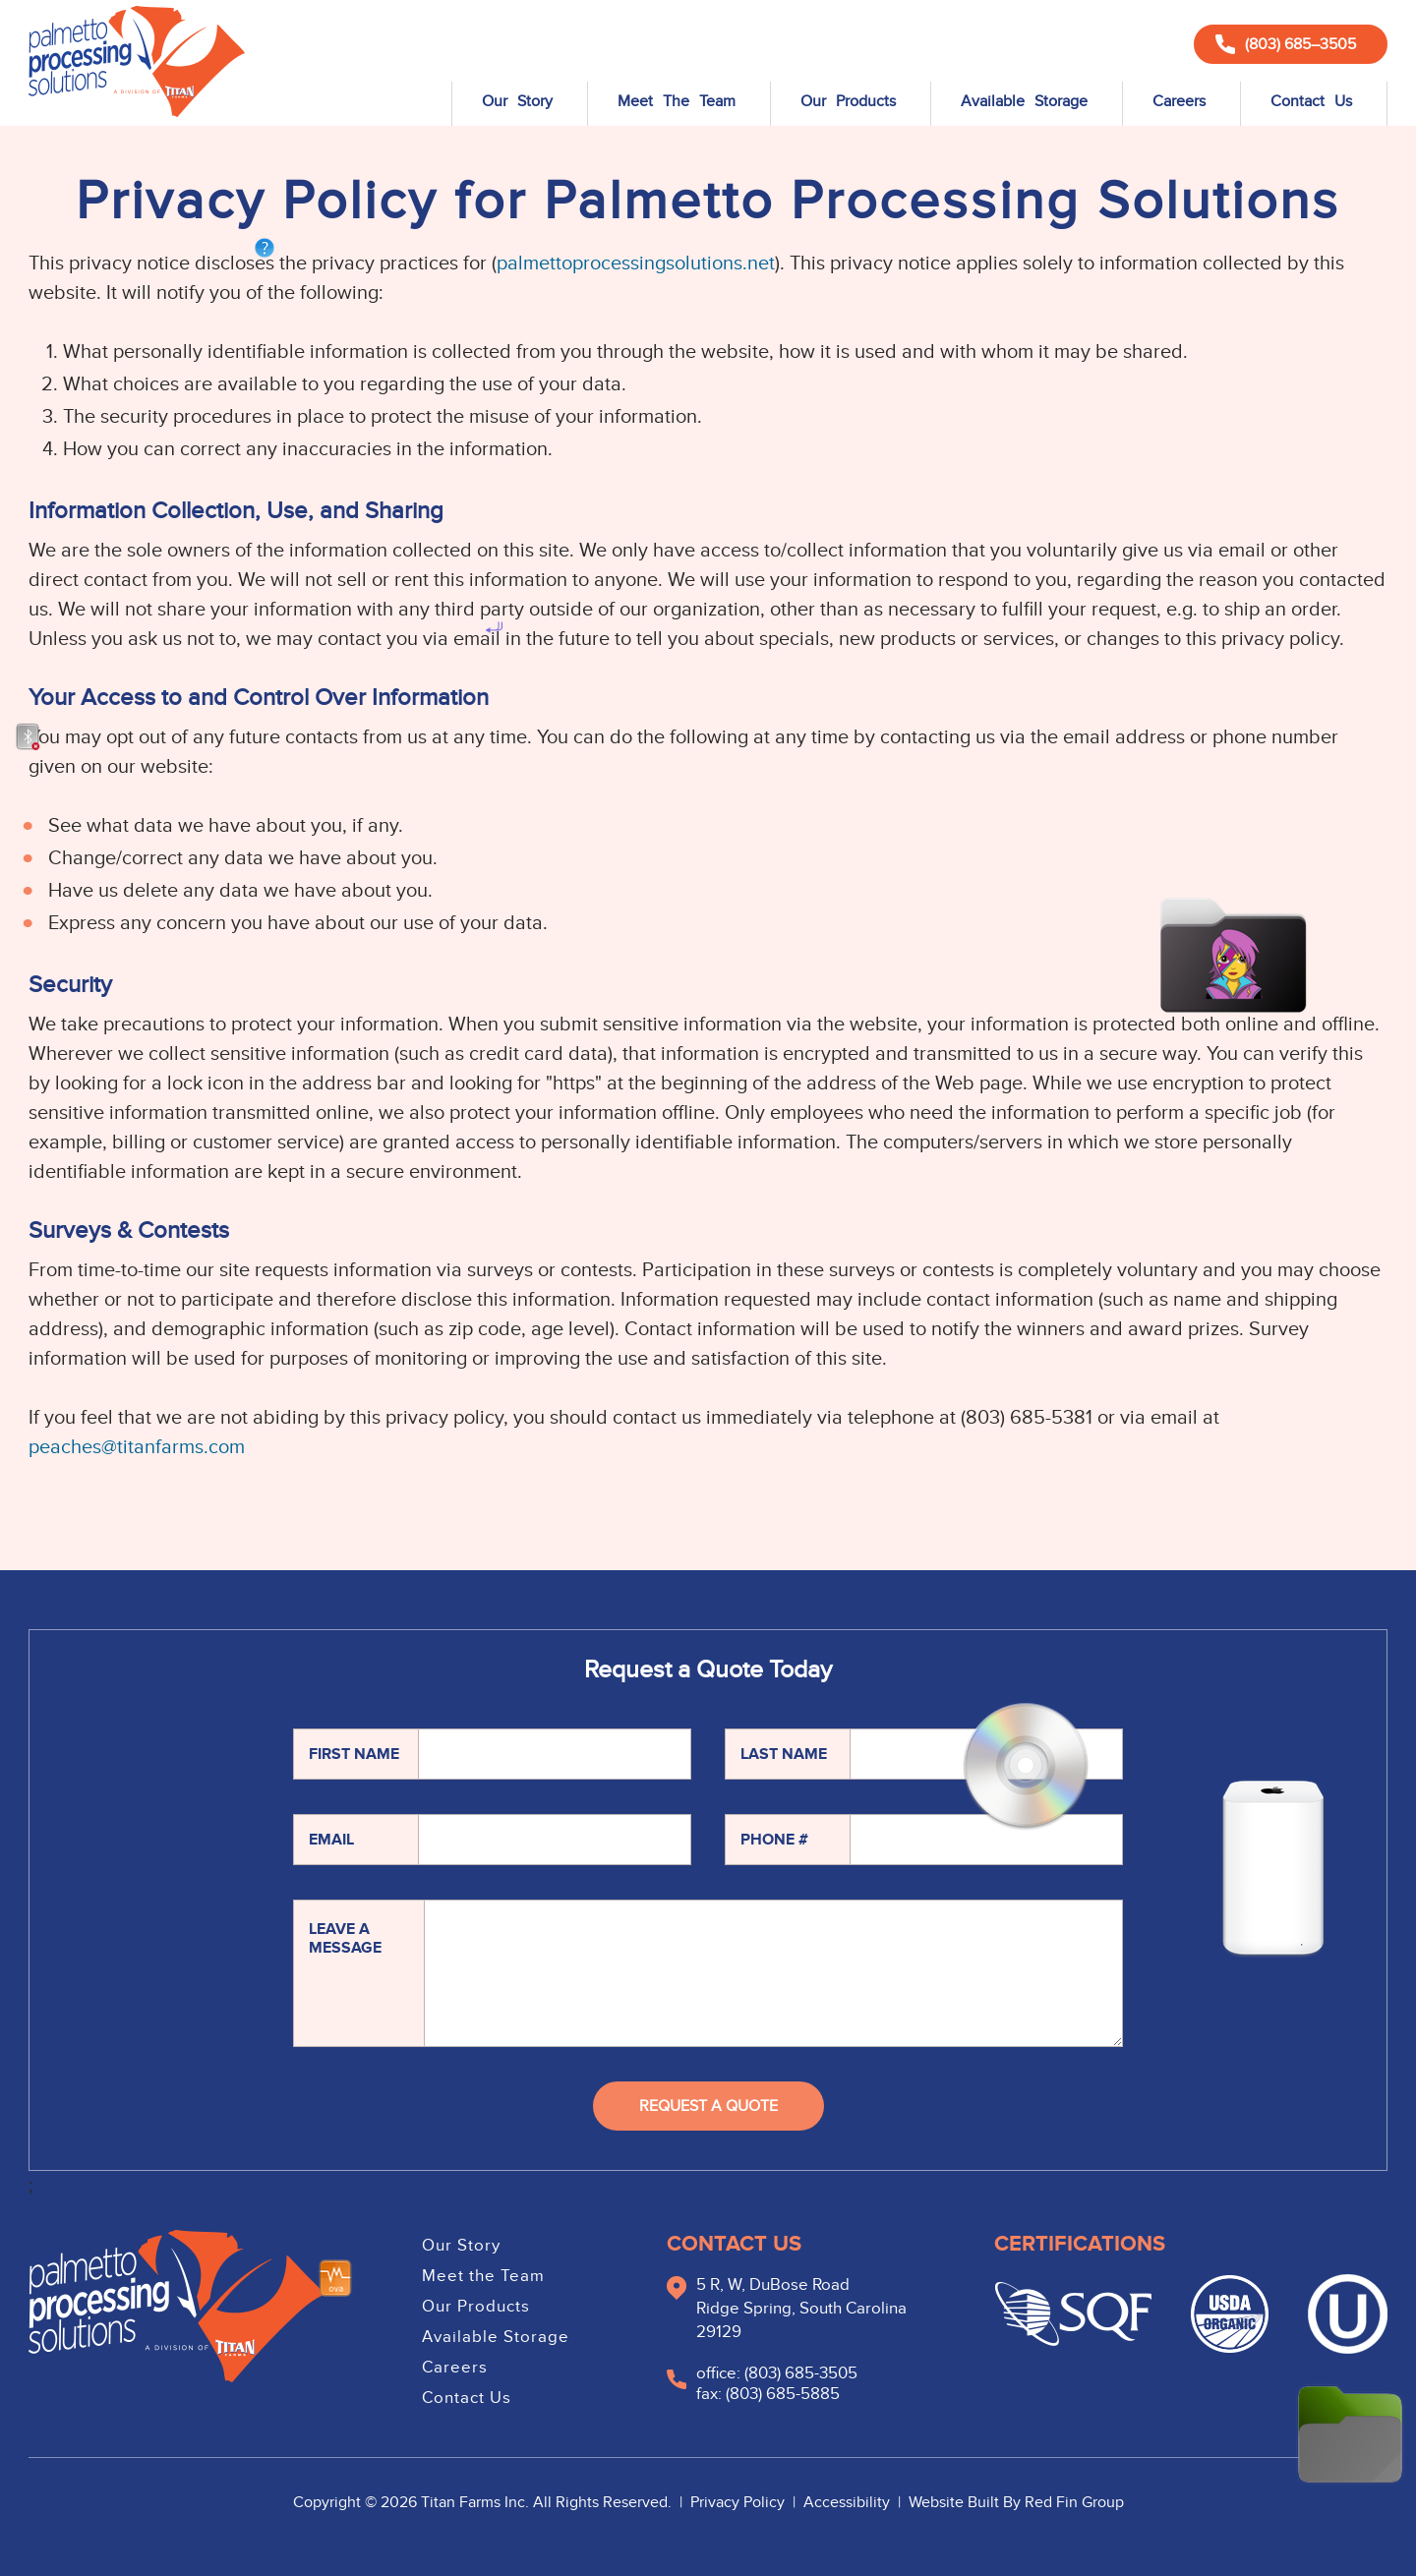  Describe the element at coordinates (1026, 1768) in the screenshot. I see `access audio CD contents` at that location.